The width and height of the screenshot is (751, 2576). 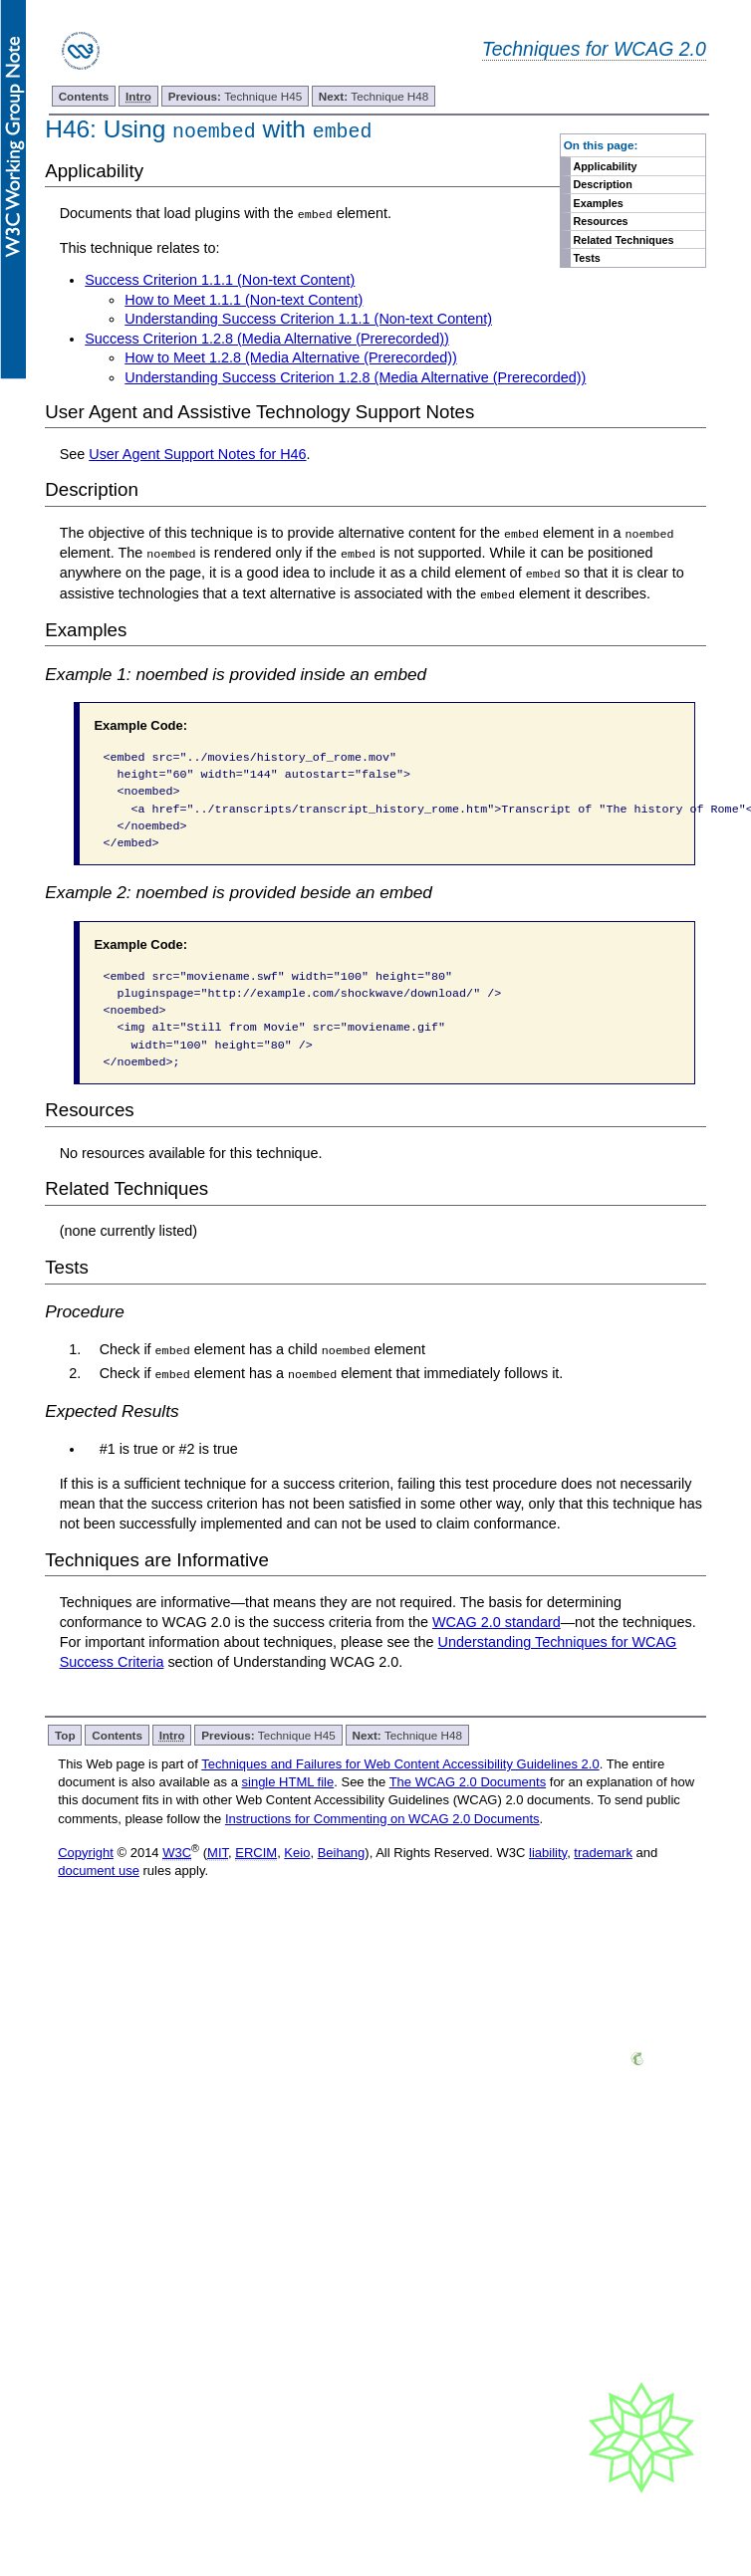 I want to click on open wolfram alpha, so click(x=641, y=2438).